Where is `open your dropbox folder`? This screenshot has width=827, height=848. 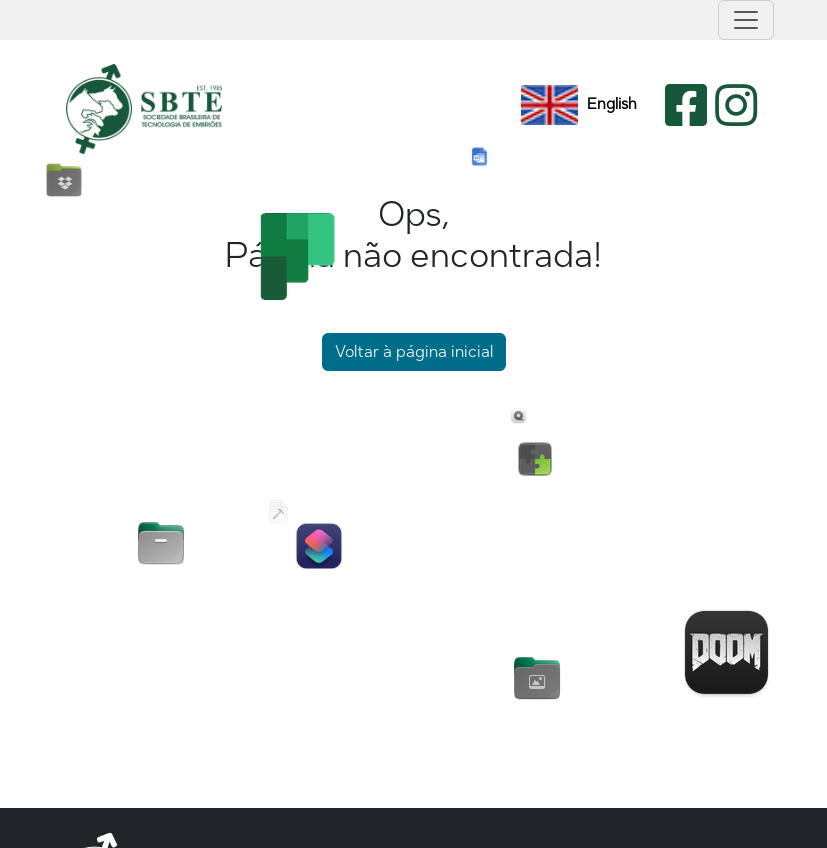
open your dropbox folder is located at coordinates (64, 180).